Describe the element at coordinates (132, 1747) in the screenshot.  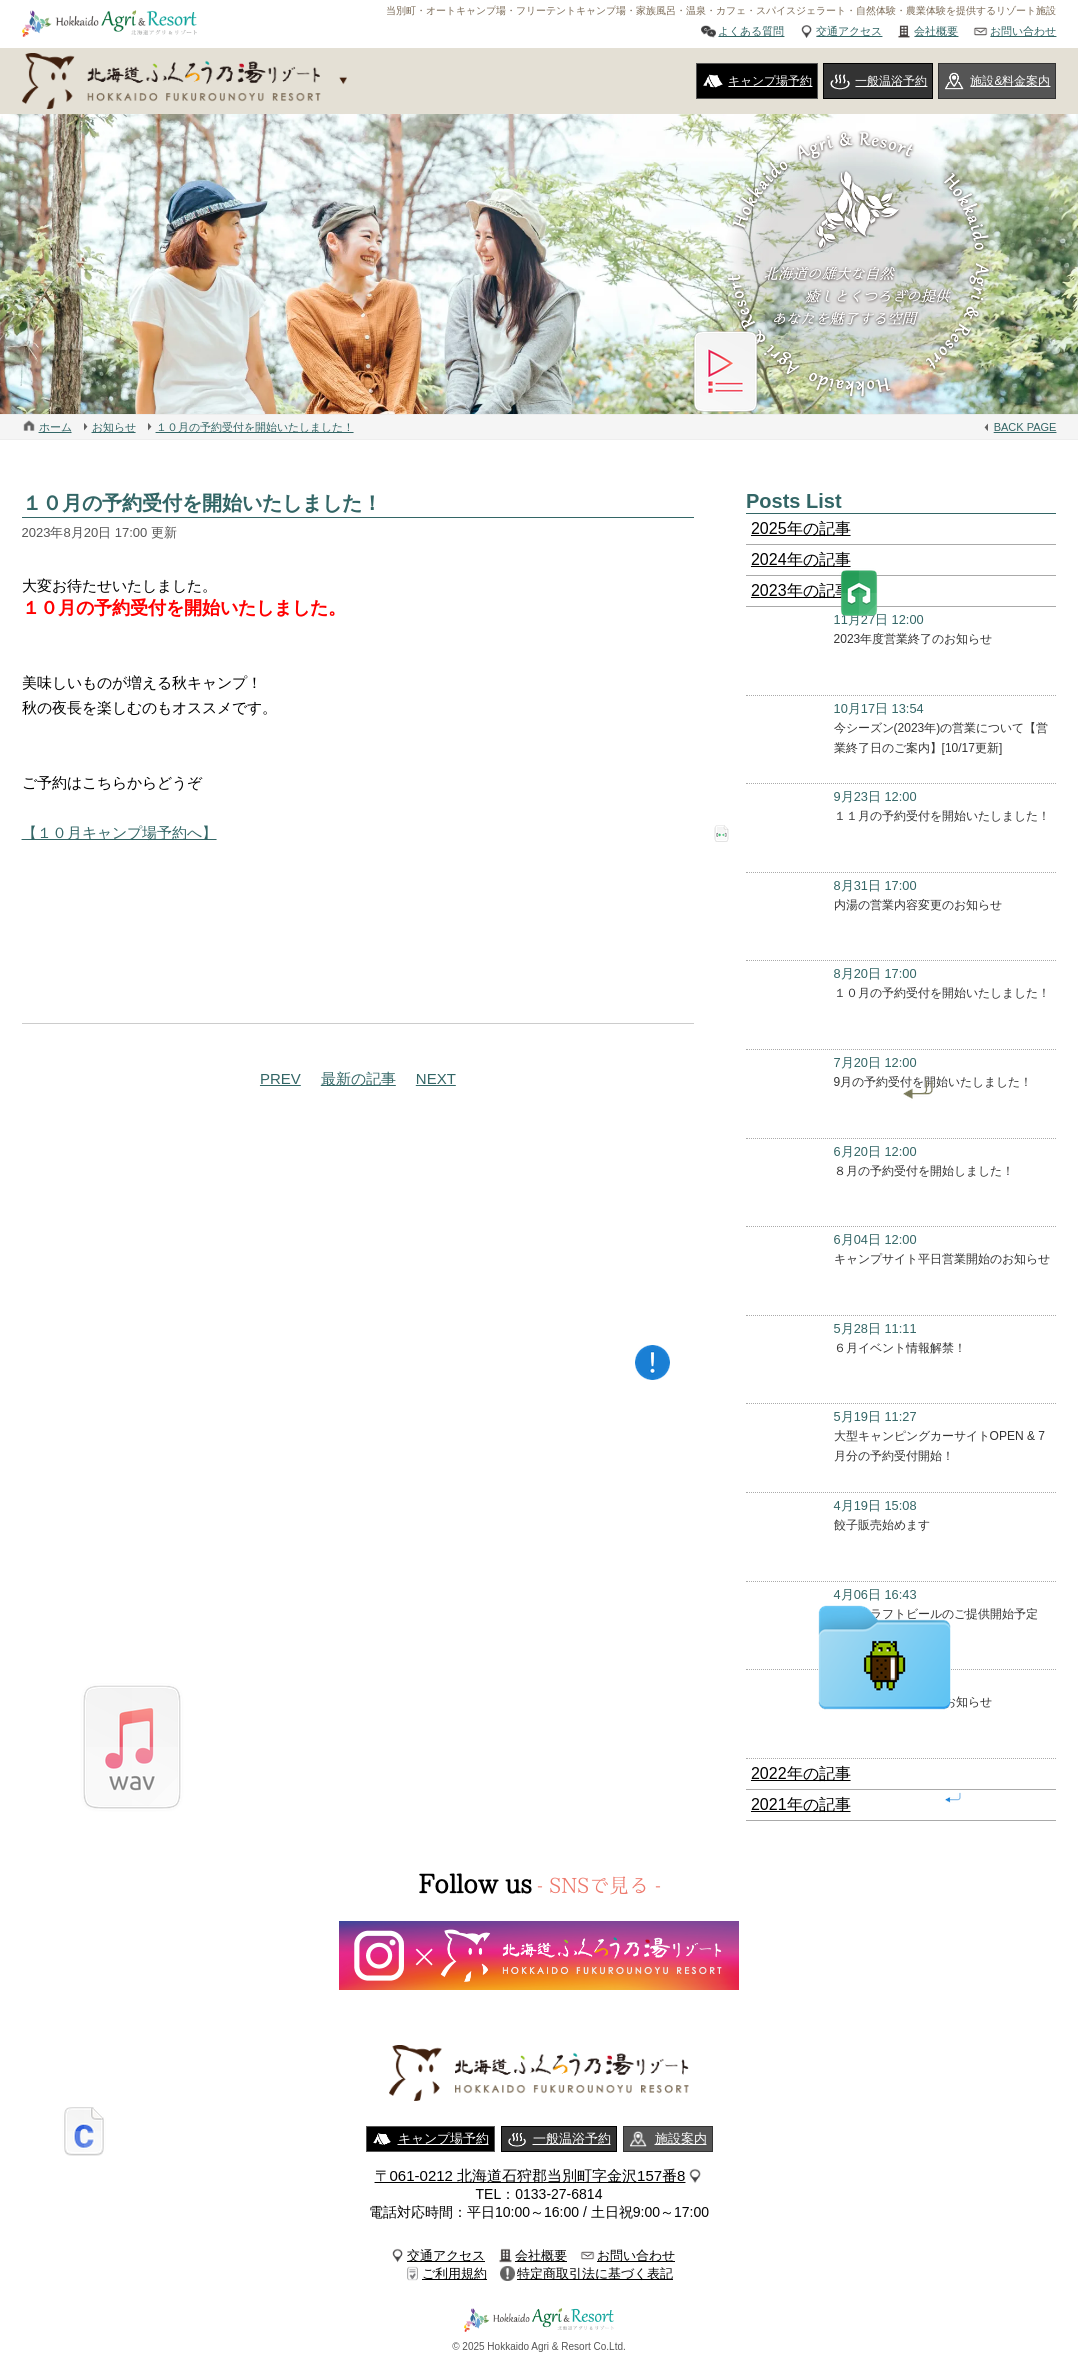
I see `an audio file in wav format` at that location.